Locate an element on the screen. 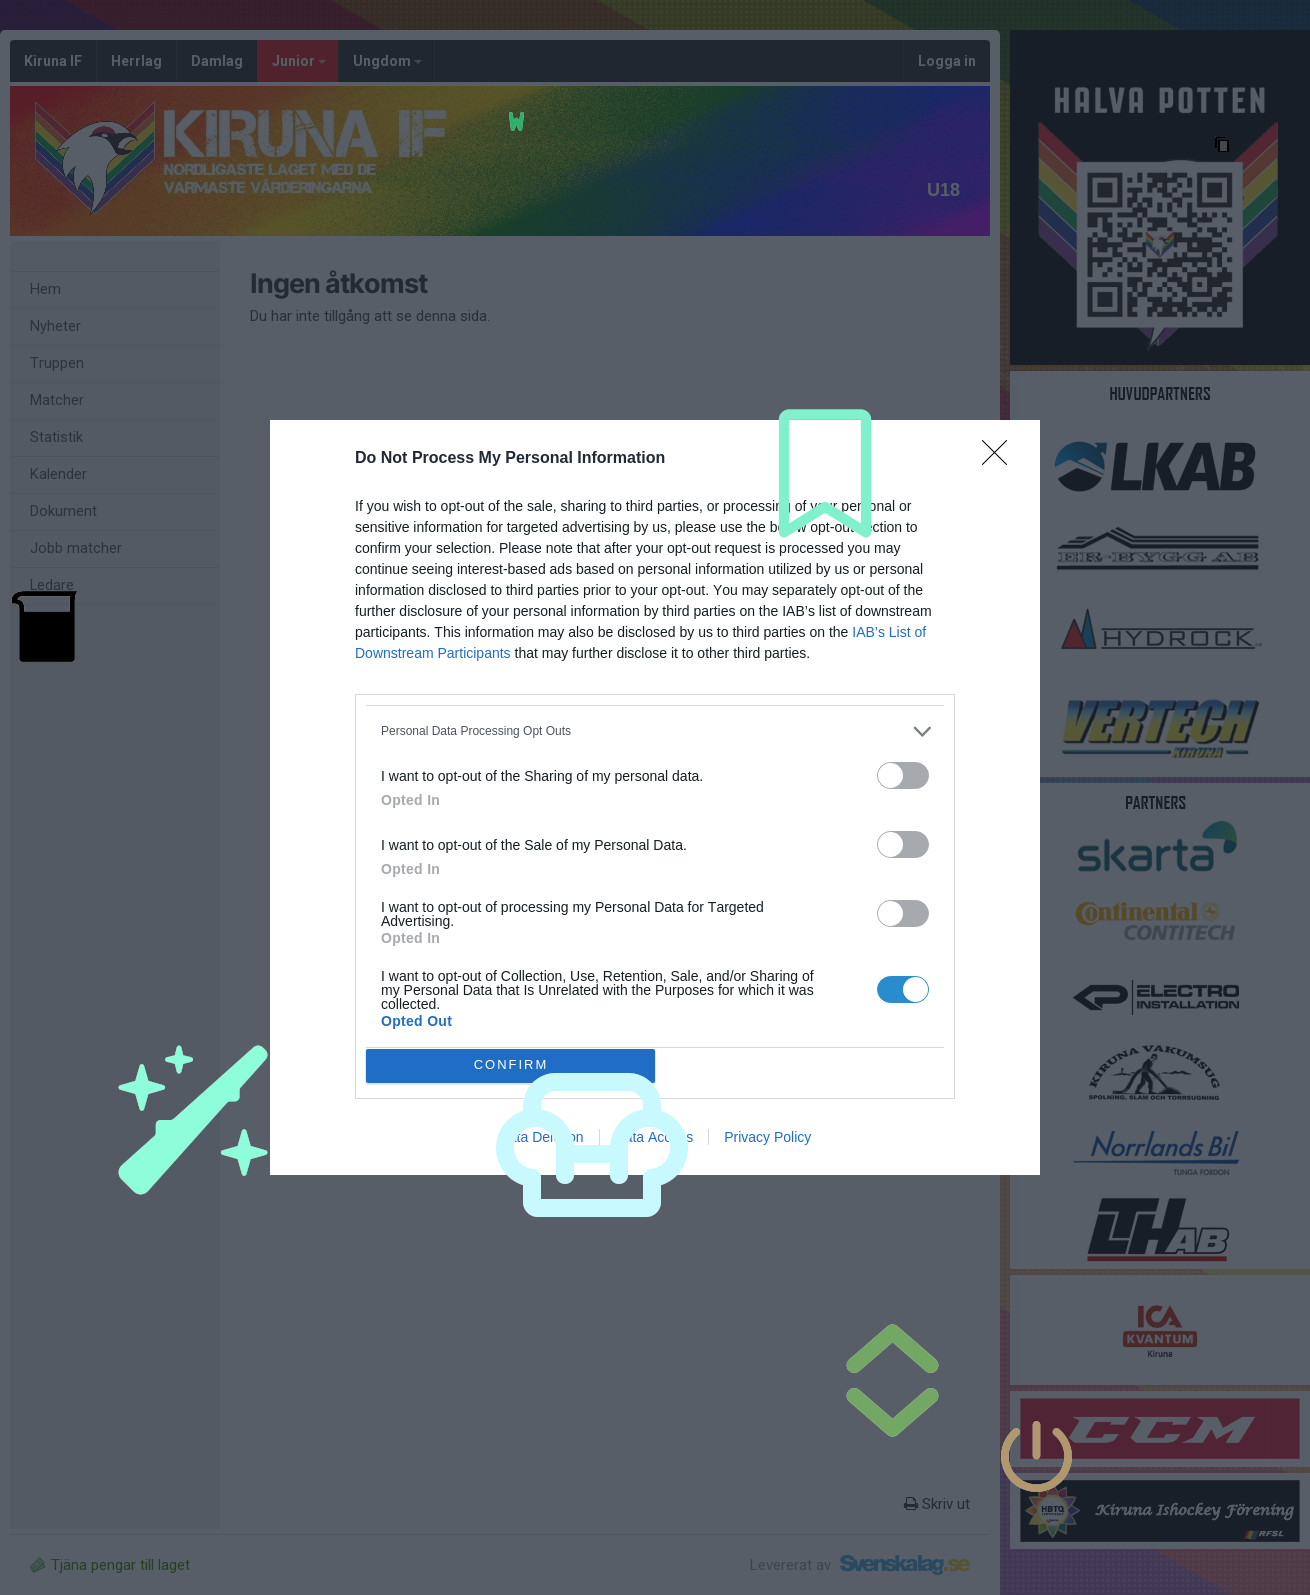  indicates a word or text-related feature is located at coordinates (516, 121).